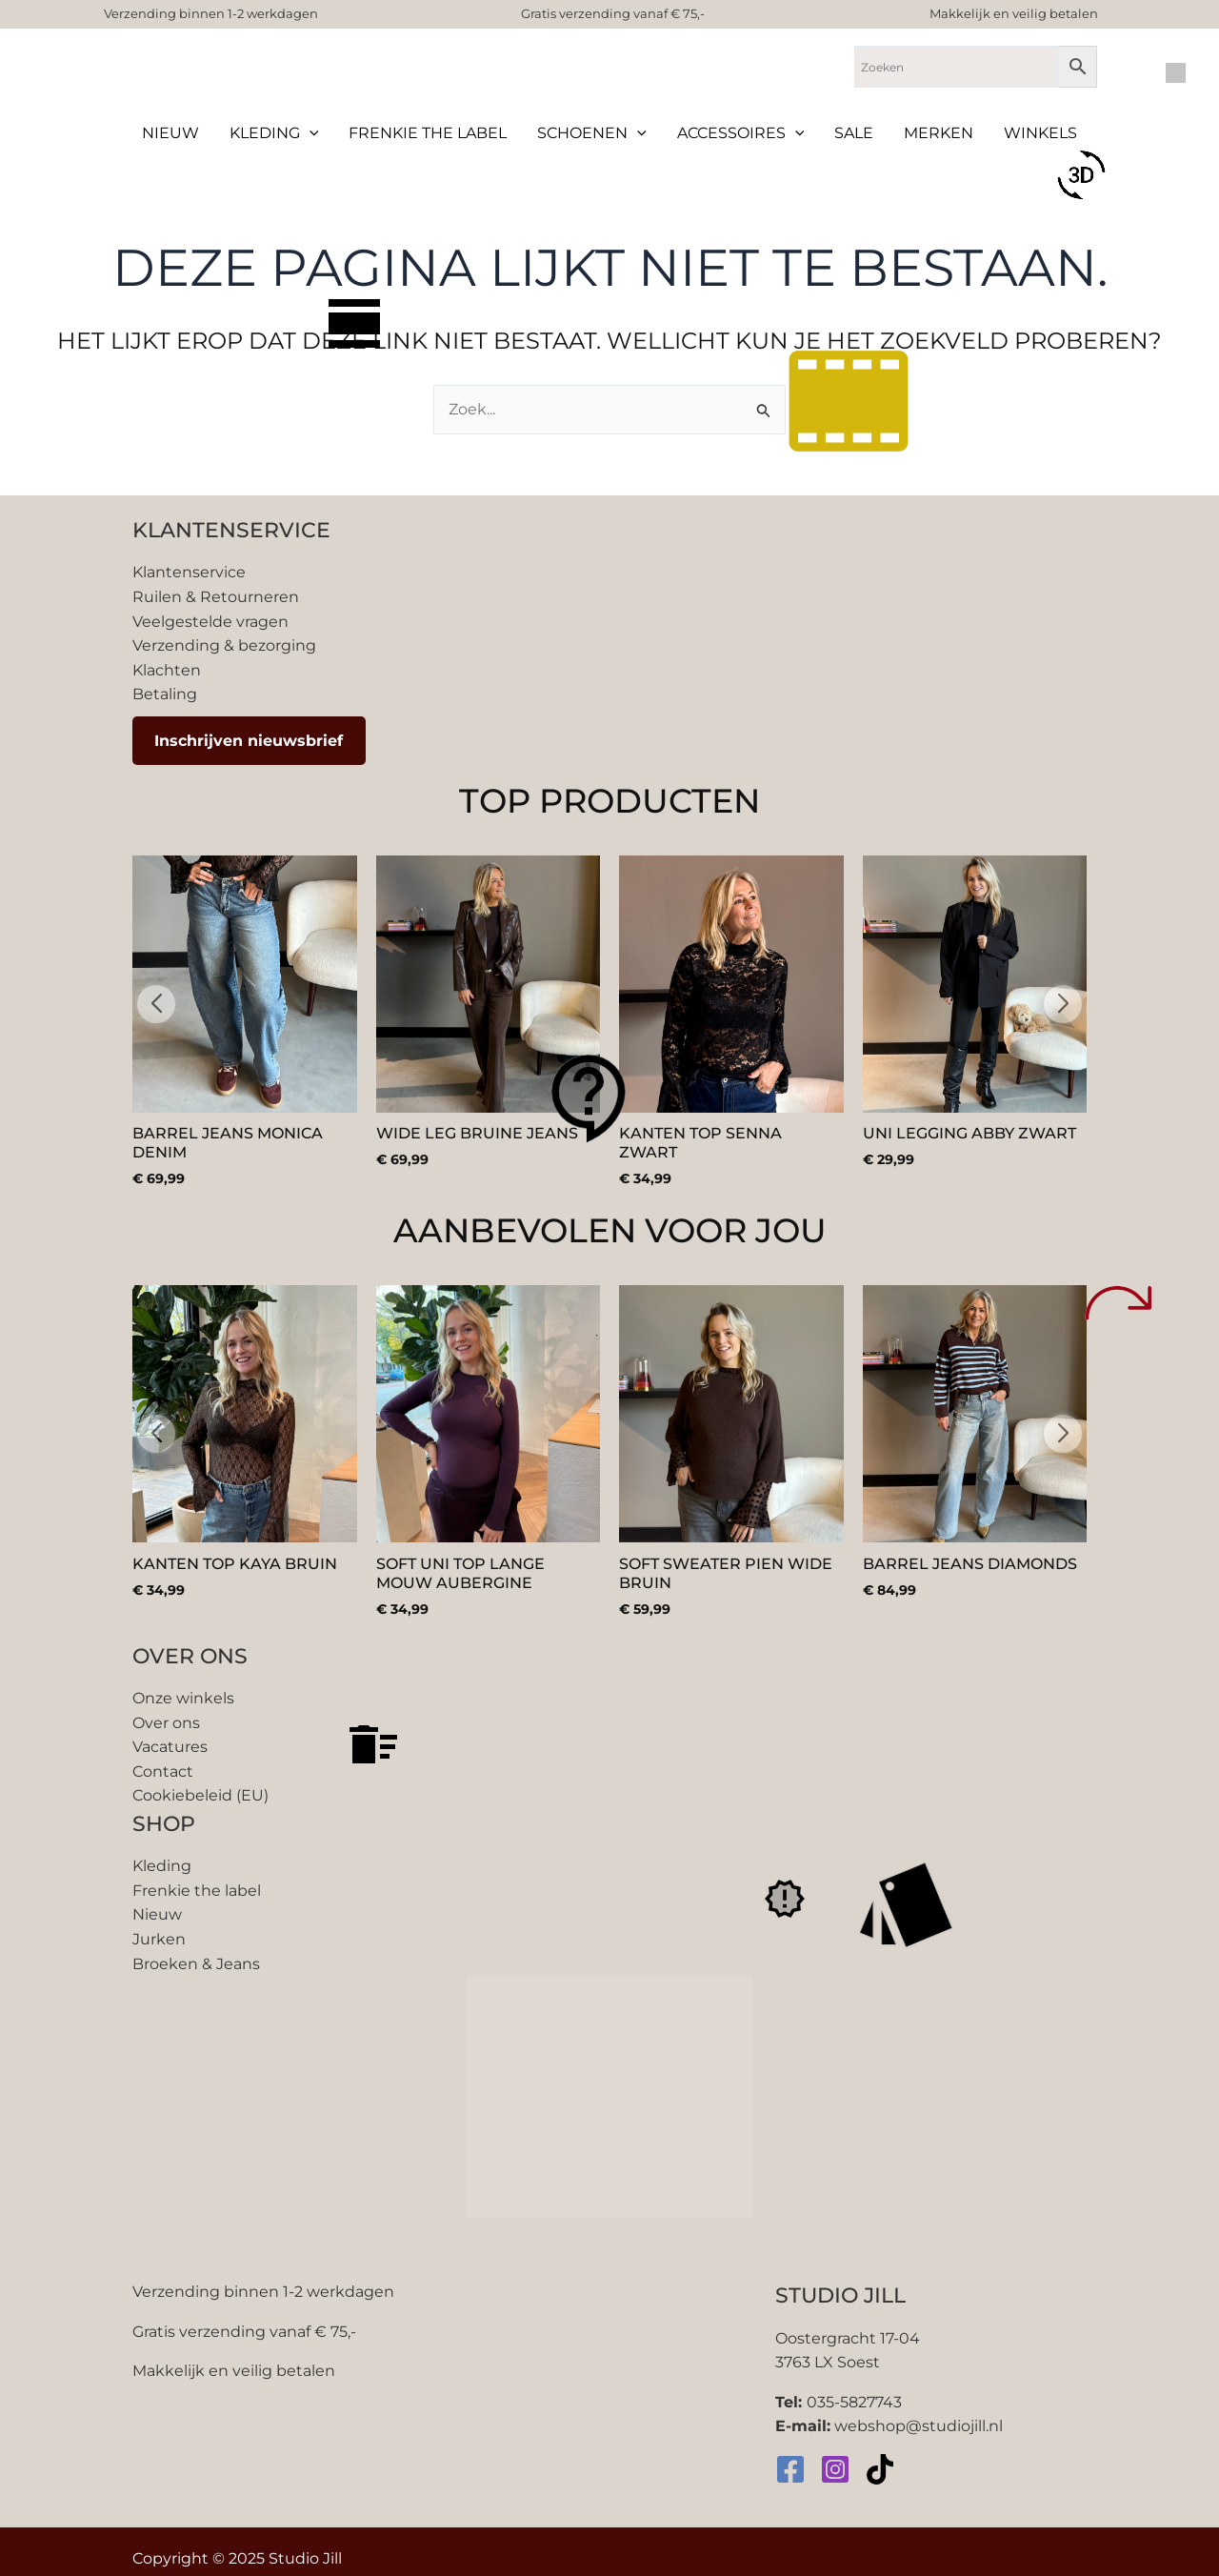 The image size is (1219, 2576). What do you see at coordinates (373, 1744) in the screenshot?
I see `delete all selected items` at bounding box center [373, 1744].